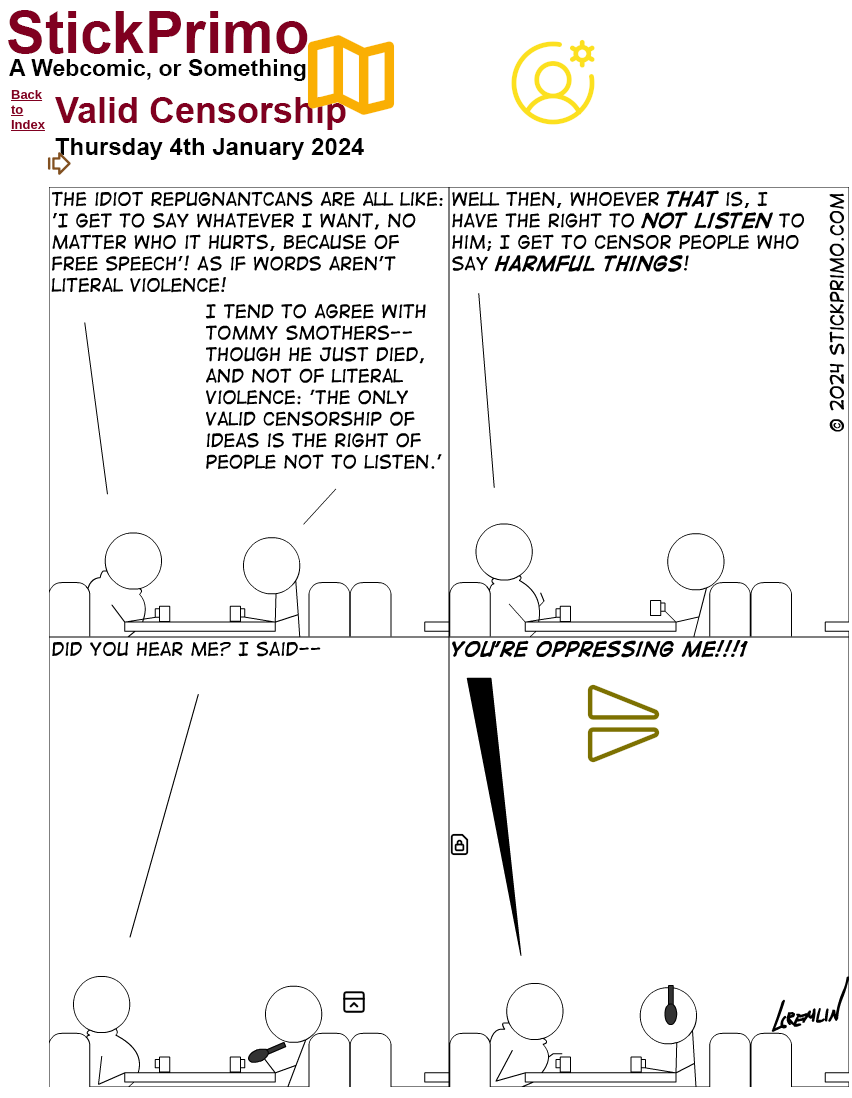 The image size is (852, 1098). What do you see at coordinates (620, 723) in the screenshot?
I see `flip image vertically` at bounding box center [620, 723].